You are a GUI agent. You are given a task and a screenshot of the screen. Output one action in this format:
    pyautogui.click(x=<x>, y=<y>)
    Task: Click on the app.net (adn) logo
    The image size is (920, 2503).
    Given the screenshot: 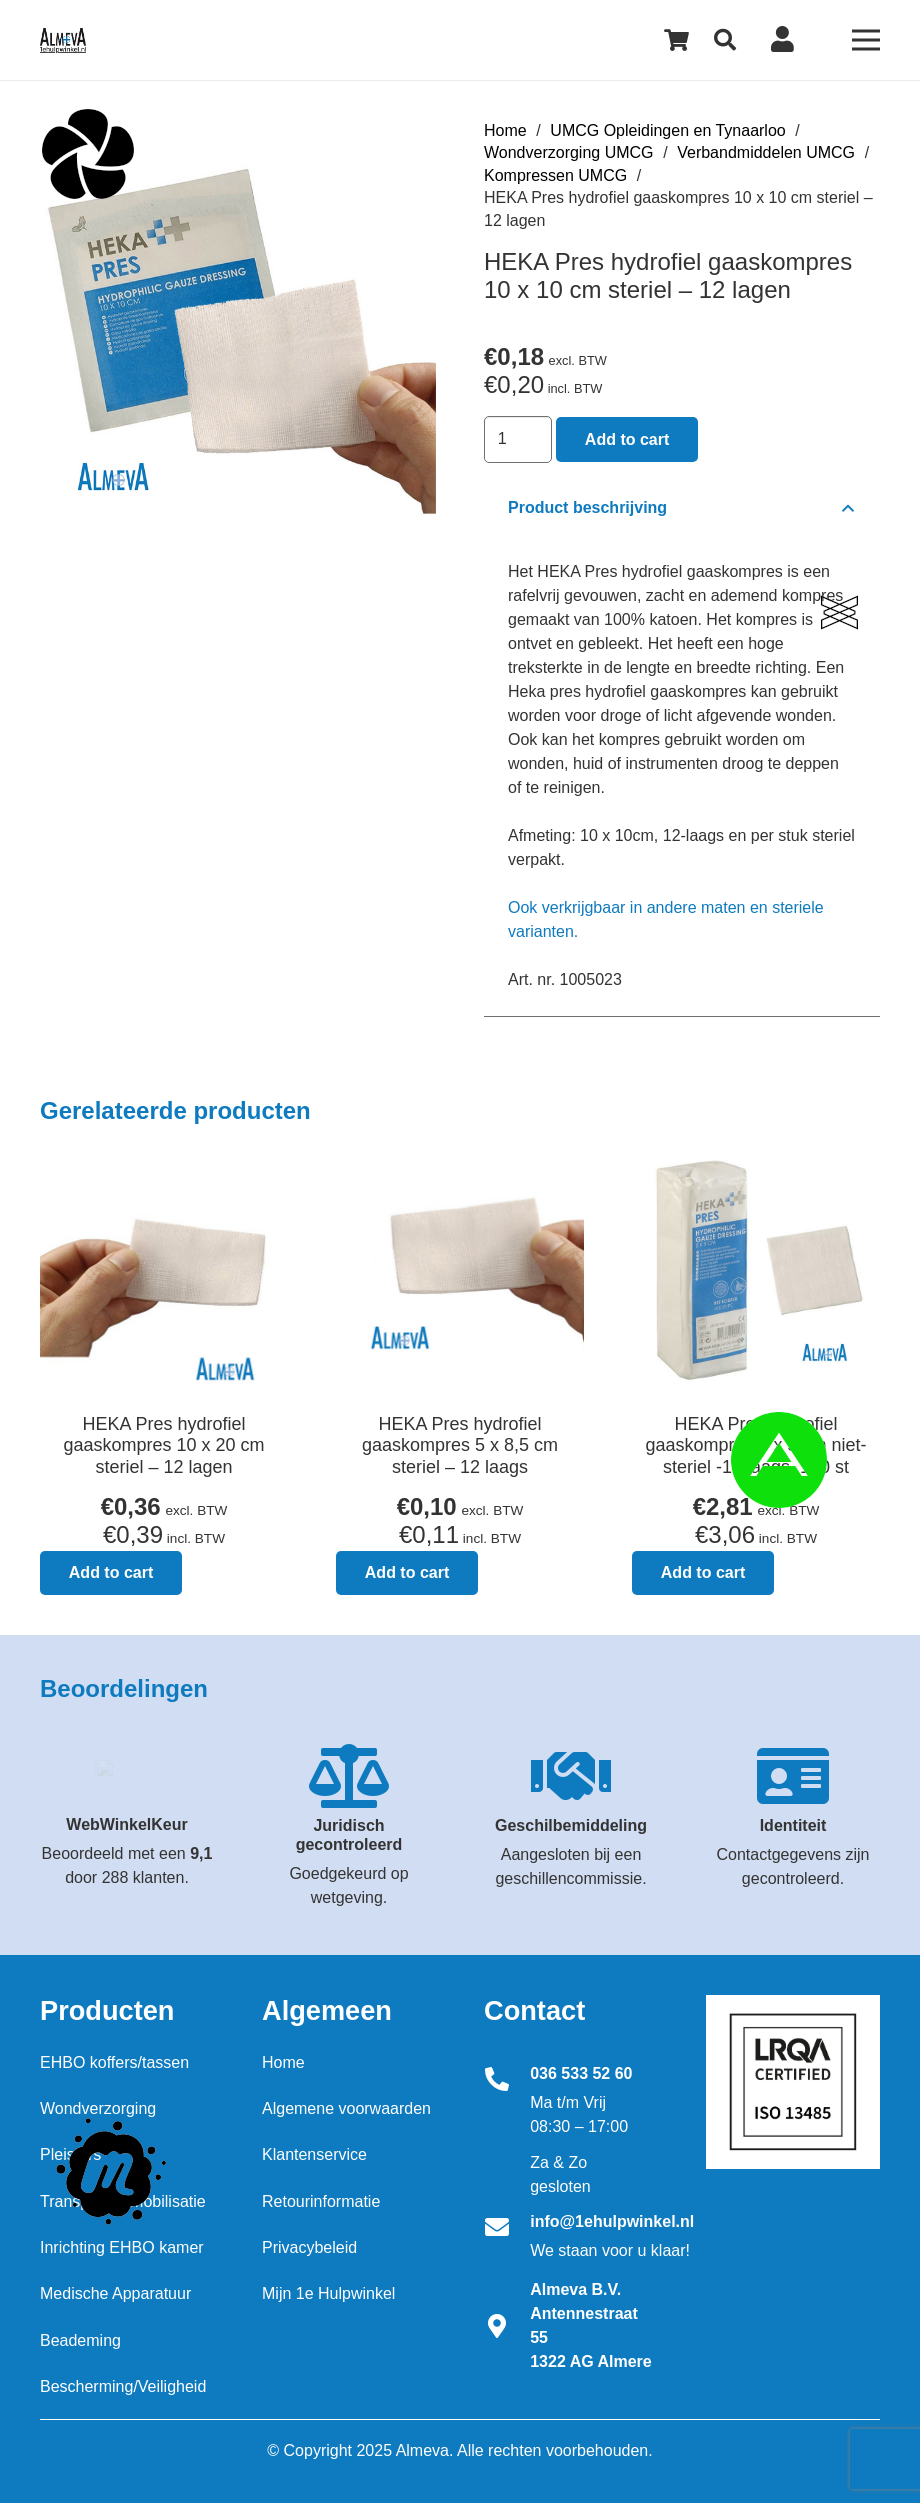 What is the action you would take?
    pyautogui.click(x=779, y=1460)
    